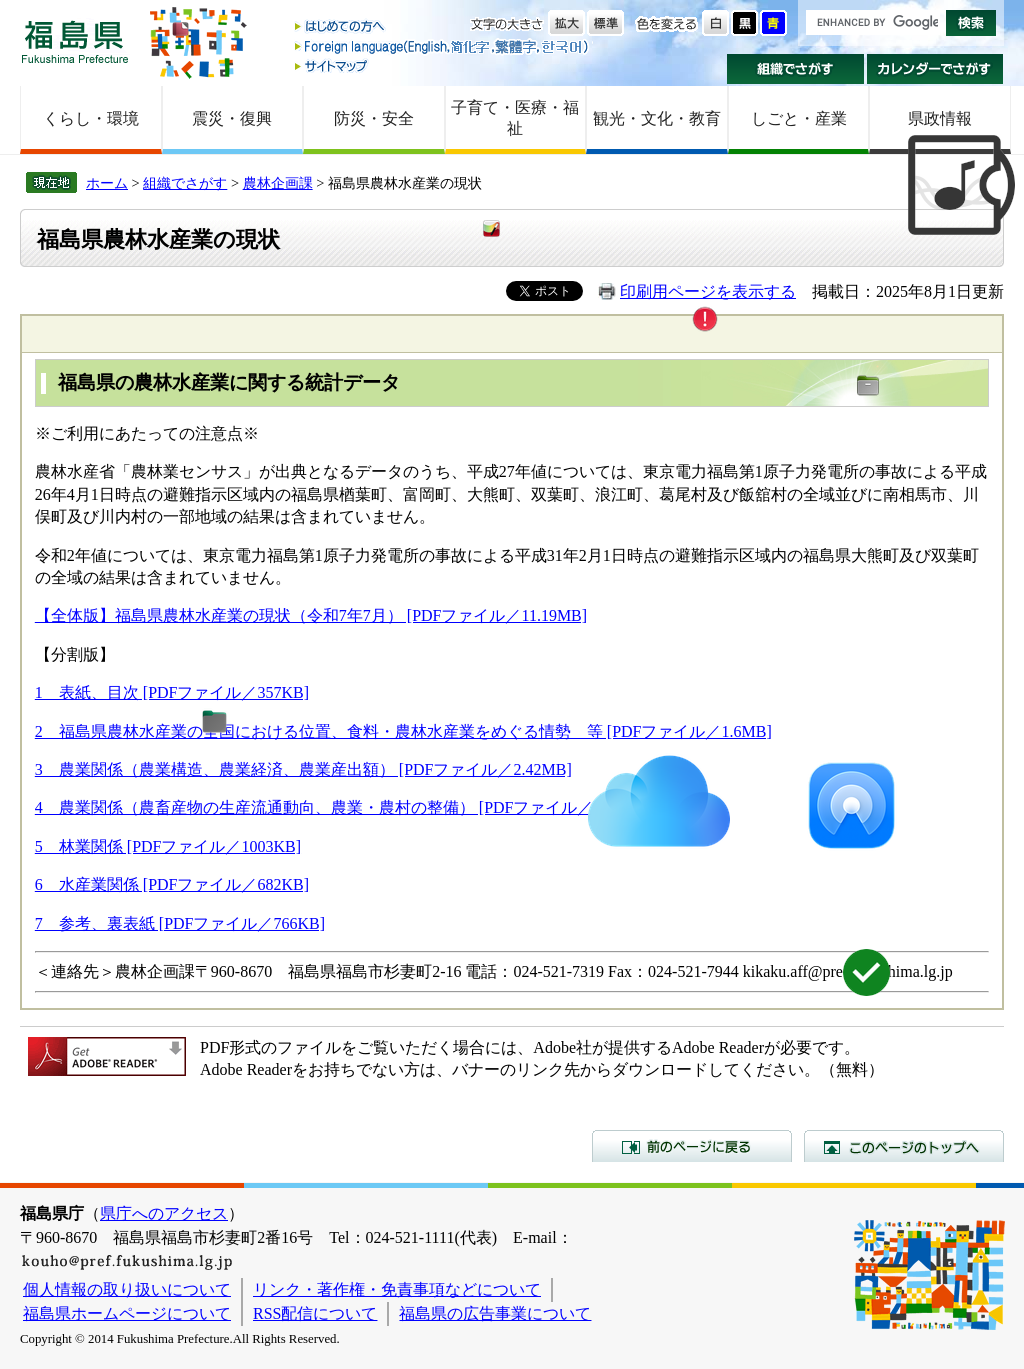 This screenshot has height=1369, width=1024. I want to click on confirm or apply changes in a dialog, so click(866, 972).